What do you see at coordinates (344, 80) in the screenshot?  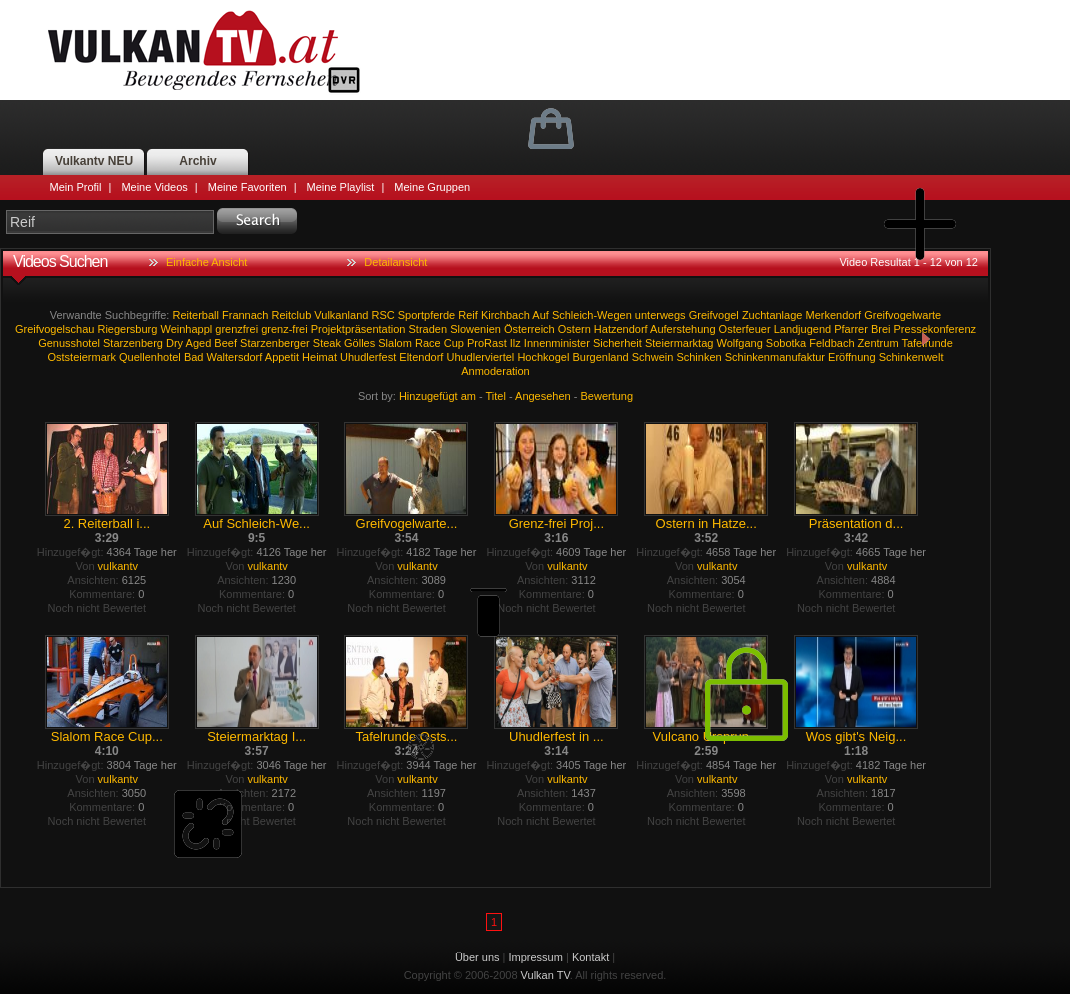 I see `access DVR recordings` at bounding box center [344, 80].